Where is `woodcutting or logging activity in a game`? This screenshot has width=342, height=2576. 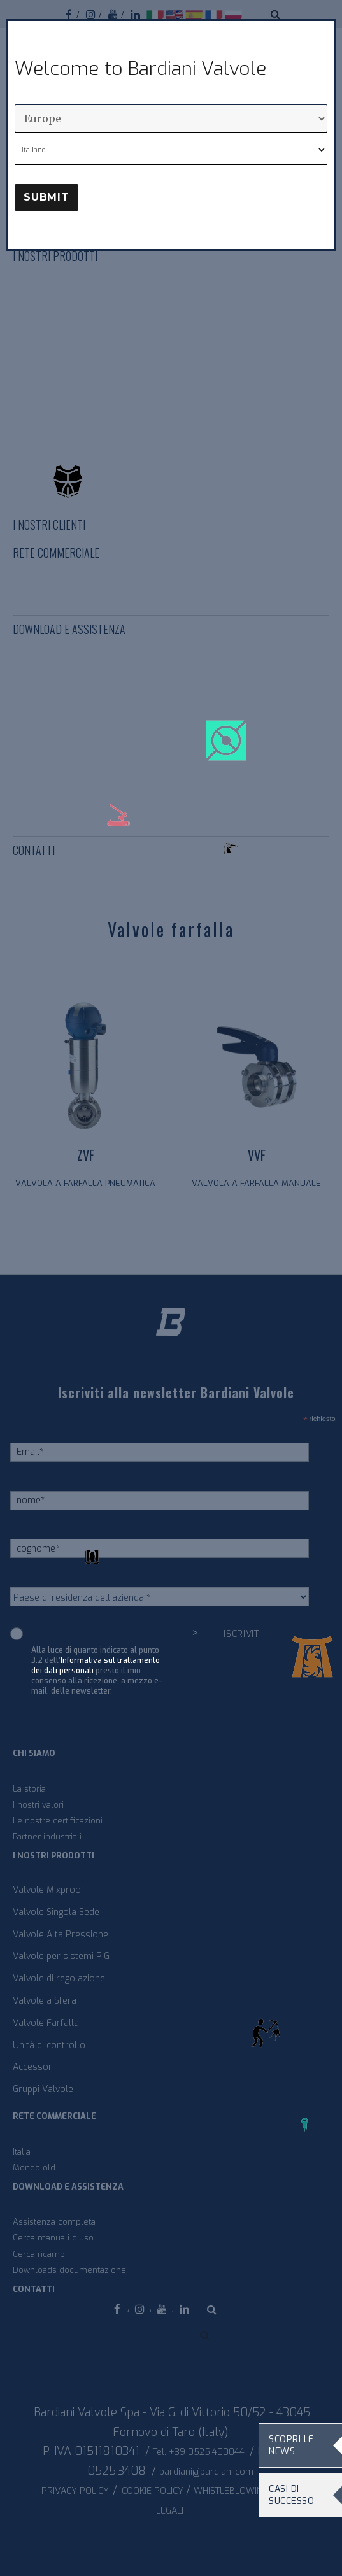
woodcutting or logging activity in a game is located at coordinates (118, 815).